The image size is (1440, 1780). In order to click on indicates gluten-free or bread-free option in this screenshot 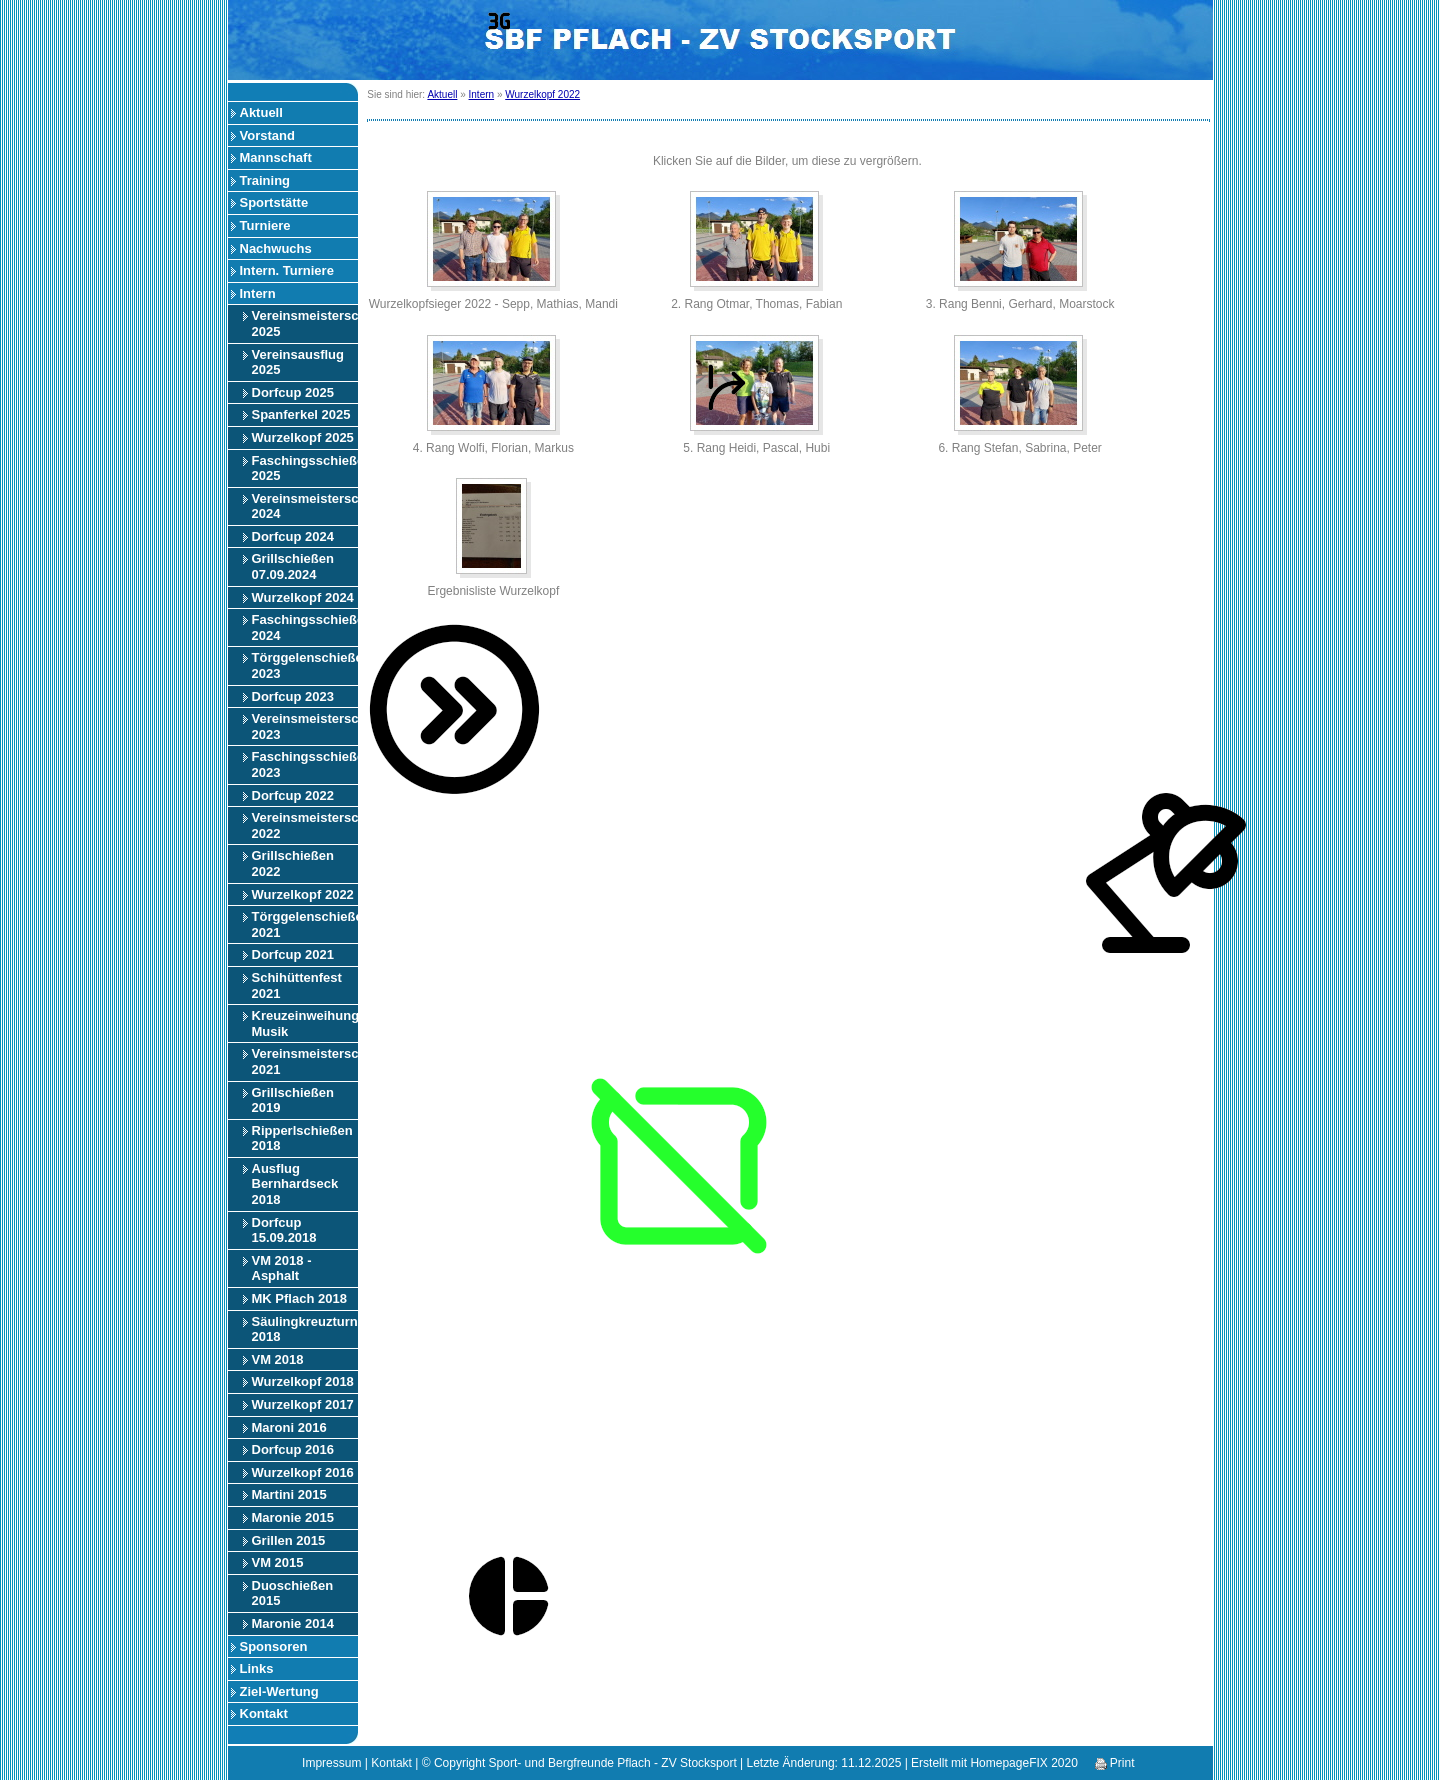, I will do `click(679, 1166)`.